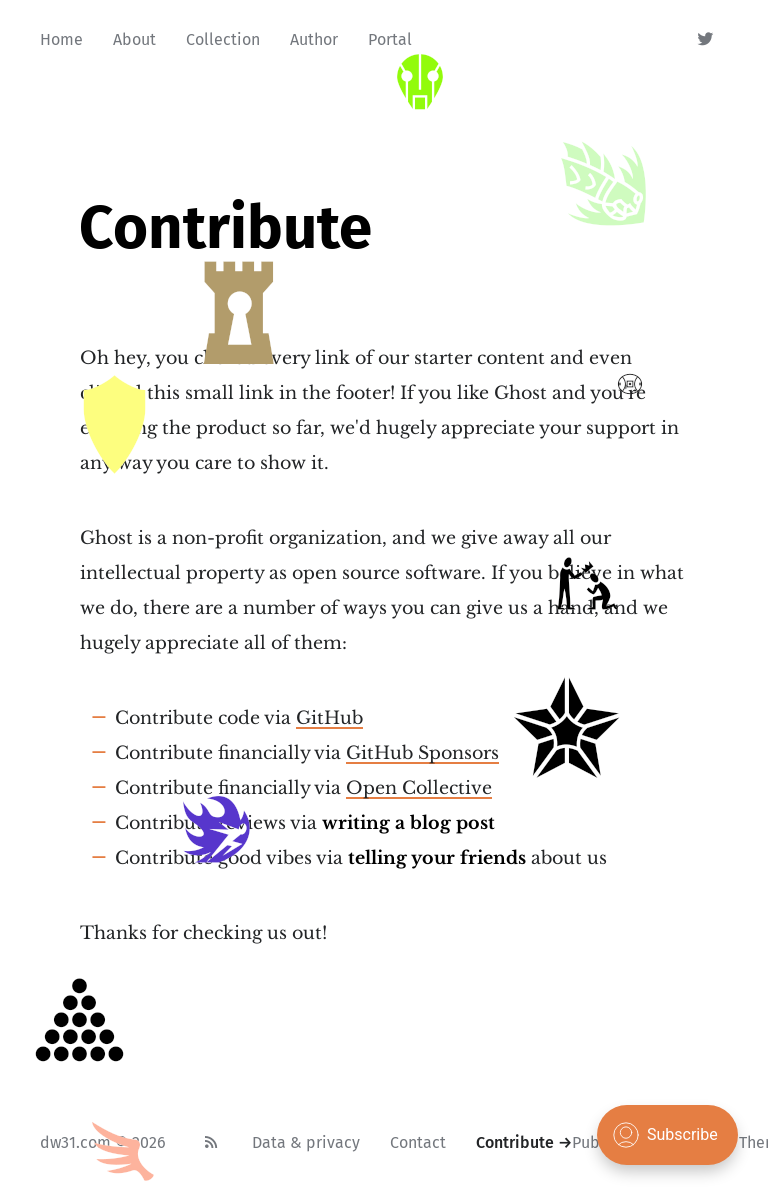 The width and height of the screenshot is (768, 1193). Describe the element at coordinates (603, 183) in the screenshot. I see `activate armor-piercing attack ability` at that location.